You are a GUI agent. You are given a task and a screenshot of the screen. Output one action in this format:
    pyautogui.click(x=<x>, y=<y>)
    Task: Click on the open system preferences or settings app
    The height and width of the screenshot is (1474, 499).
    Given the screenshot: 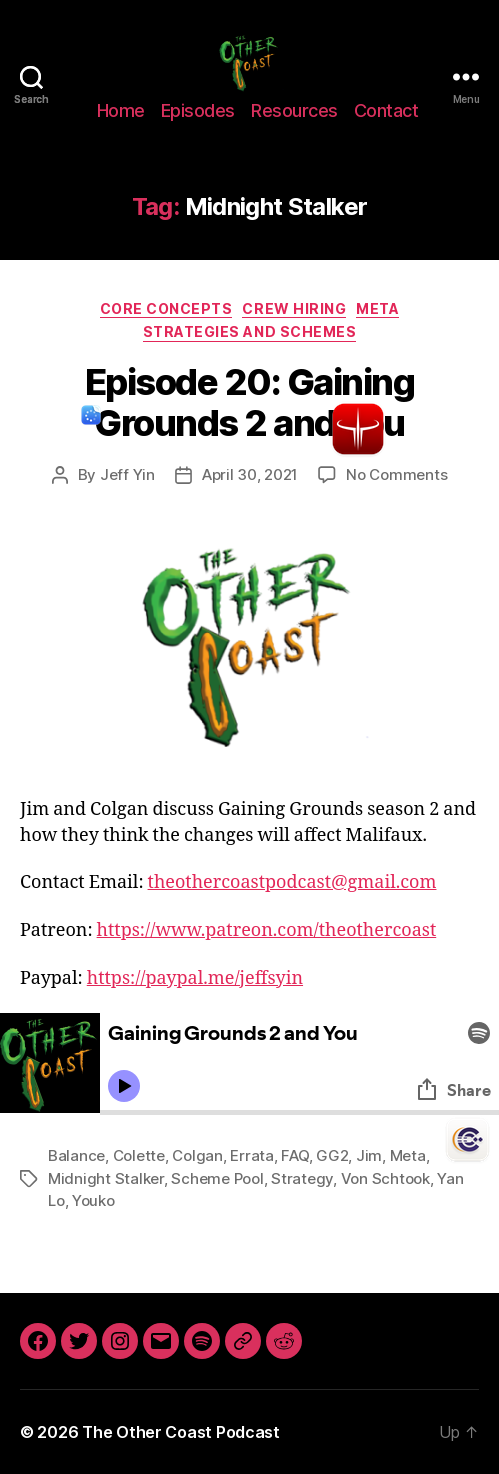 What is the action you would take?
    pyautogui.click(x=91, y=415)
    